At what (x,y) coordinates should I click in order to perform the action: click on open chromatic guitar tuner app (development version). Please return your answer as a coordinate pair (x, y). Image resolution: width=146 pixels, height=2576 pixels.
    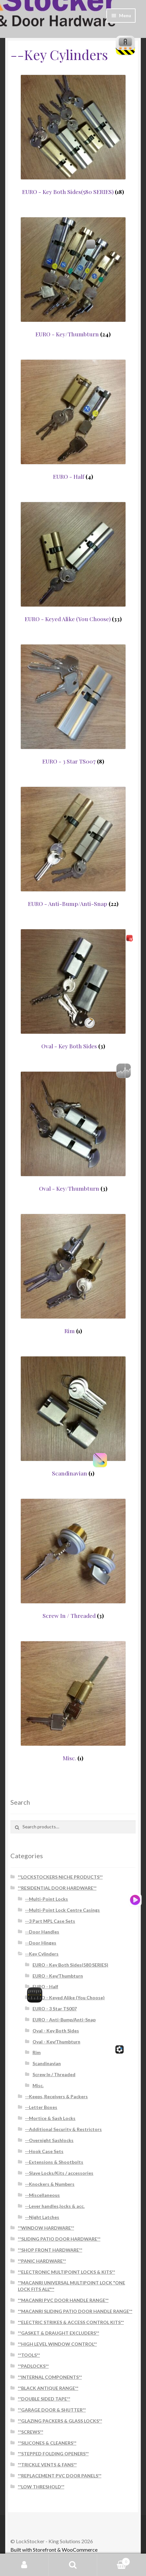
    Looking at the image, I should click on (125, 45).